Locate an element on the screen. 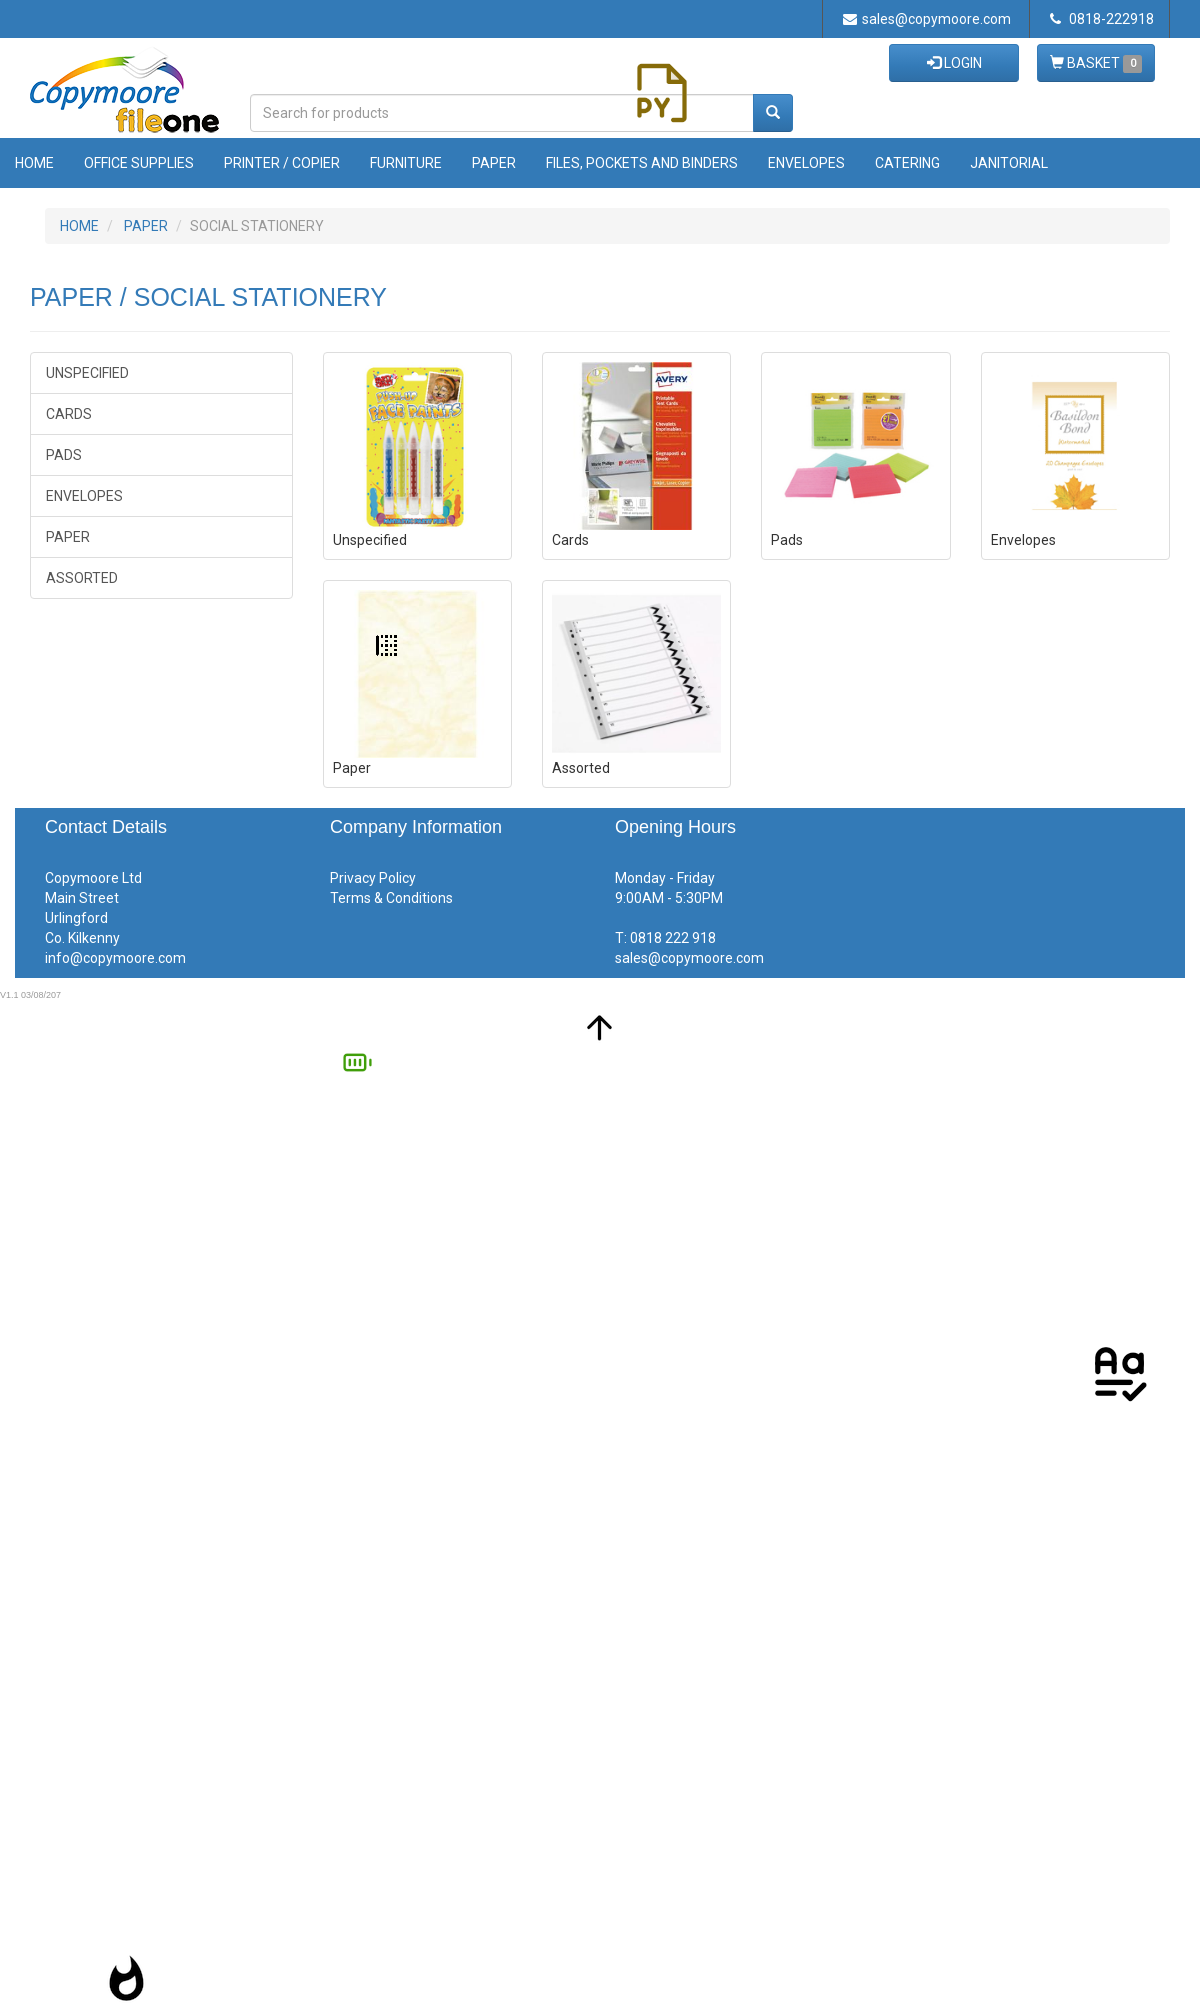 The height and width of the screenshot is (2008, 1200). scroll to top of page is located at coordinates (599, 1027).